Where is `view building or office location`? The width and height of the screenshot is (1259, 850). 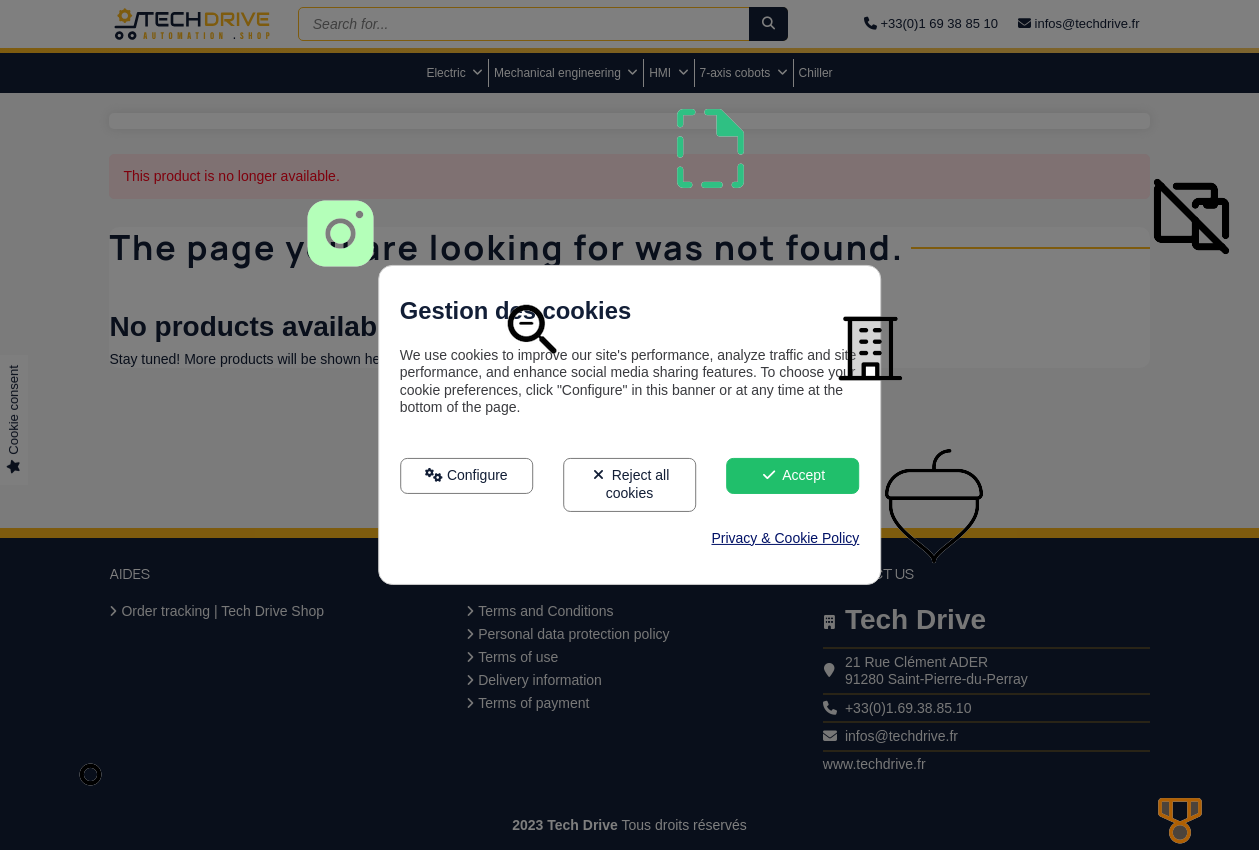 view building or office location is located at coordinates (870, 348).